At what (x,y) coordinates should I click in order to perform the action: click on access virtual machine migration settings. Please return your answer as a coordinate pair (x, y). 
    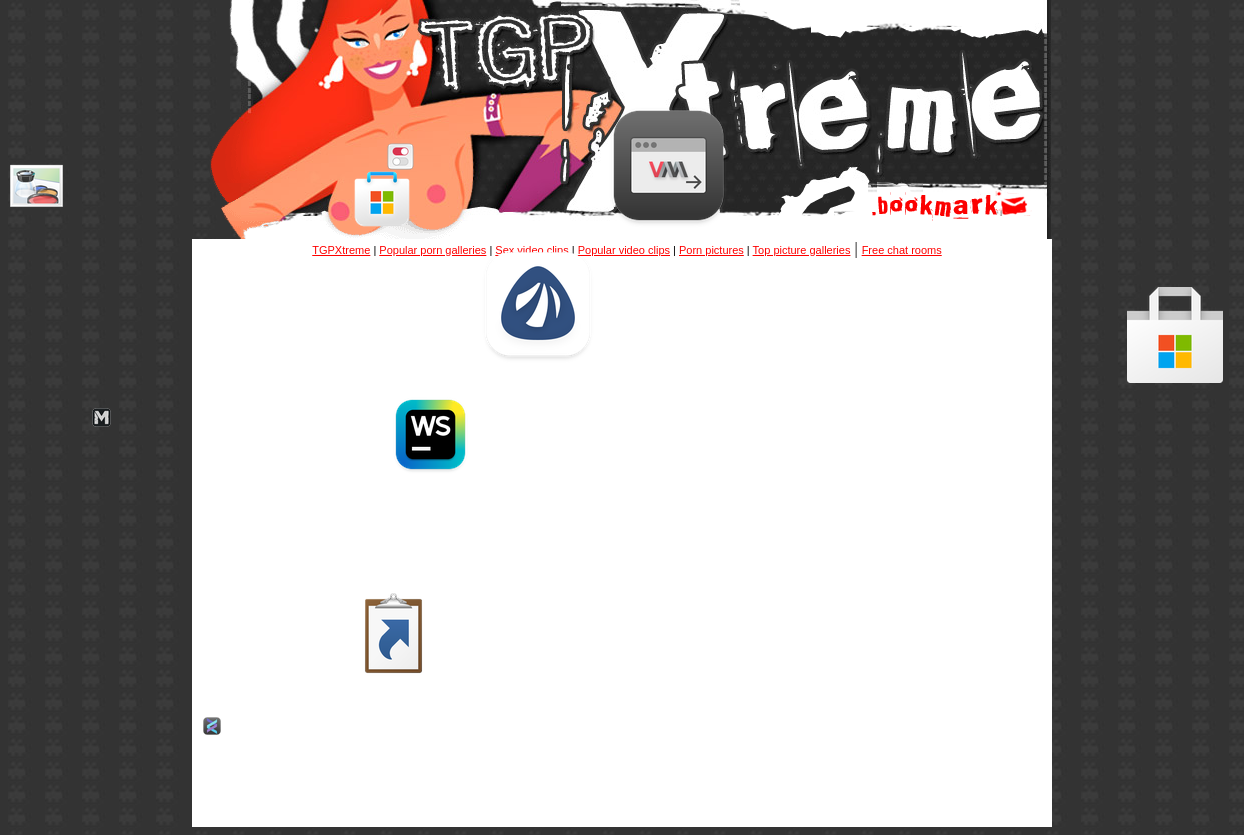
    Looking at the image, I should click on (668, 165).